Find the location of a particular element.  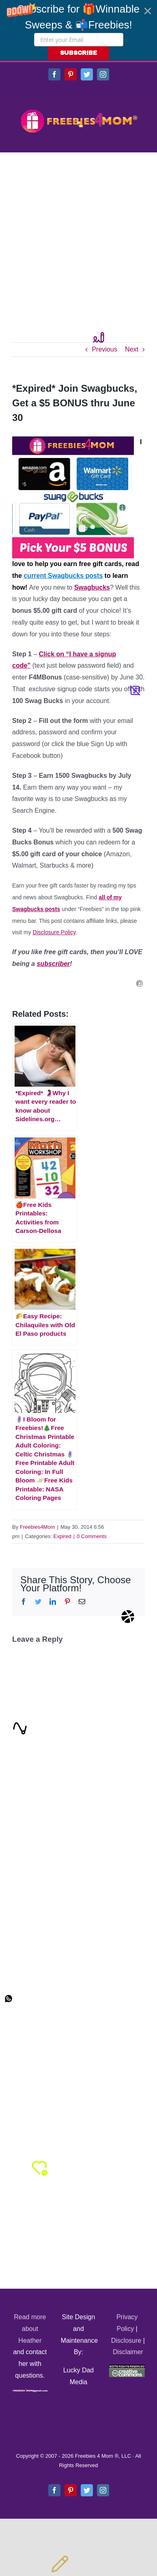

remove from favorites is located at coordinates (39, 2168).